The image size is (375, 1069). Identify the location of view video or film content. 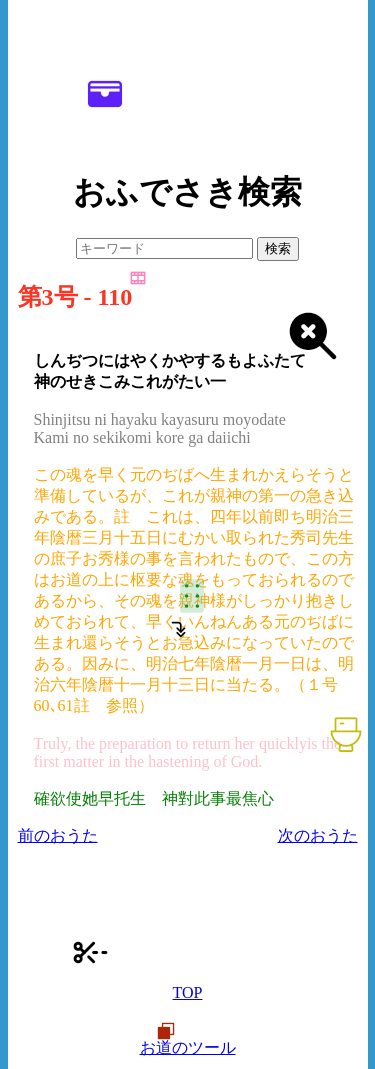
(138, 278).